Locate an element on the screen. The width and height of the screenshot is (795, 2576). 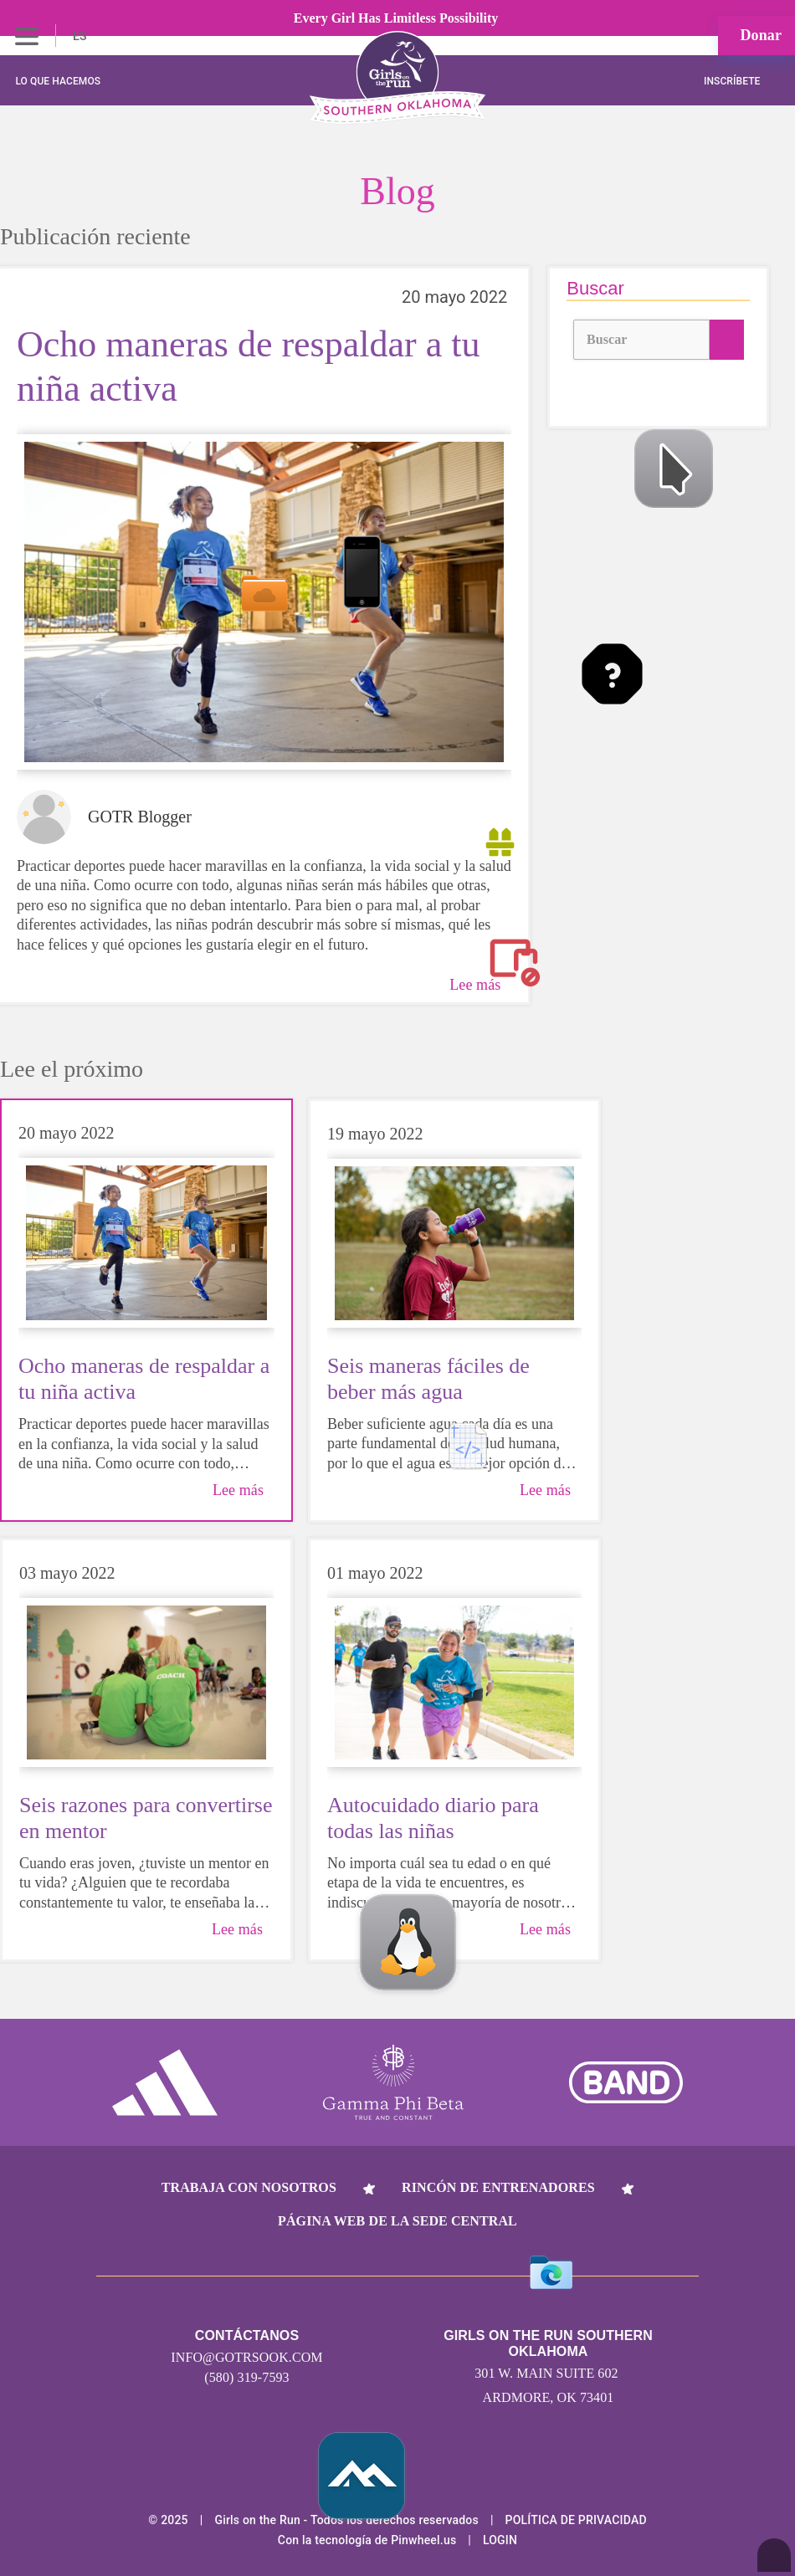
open cursor preferences settings is located at coordinates (674, 469).